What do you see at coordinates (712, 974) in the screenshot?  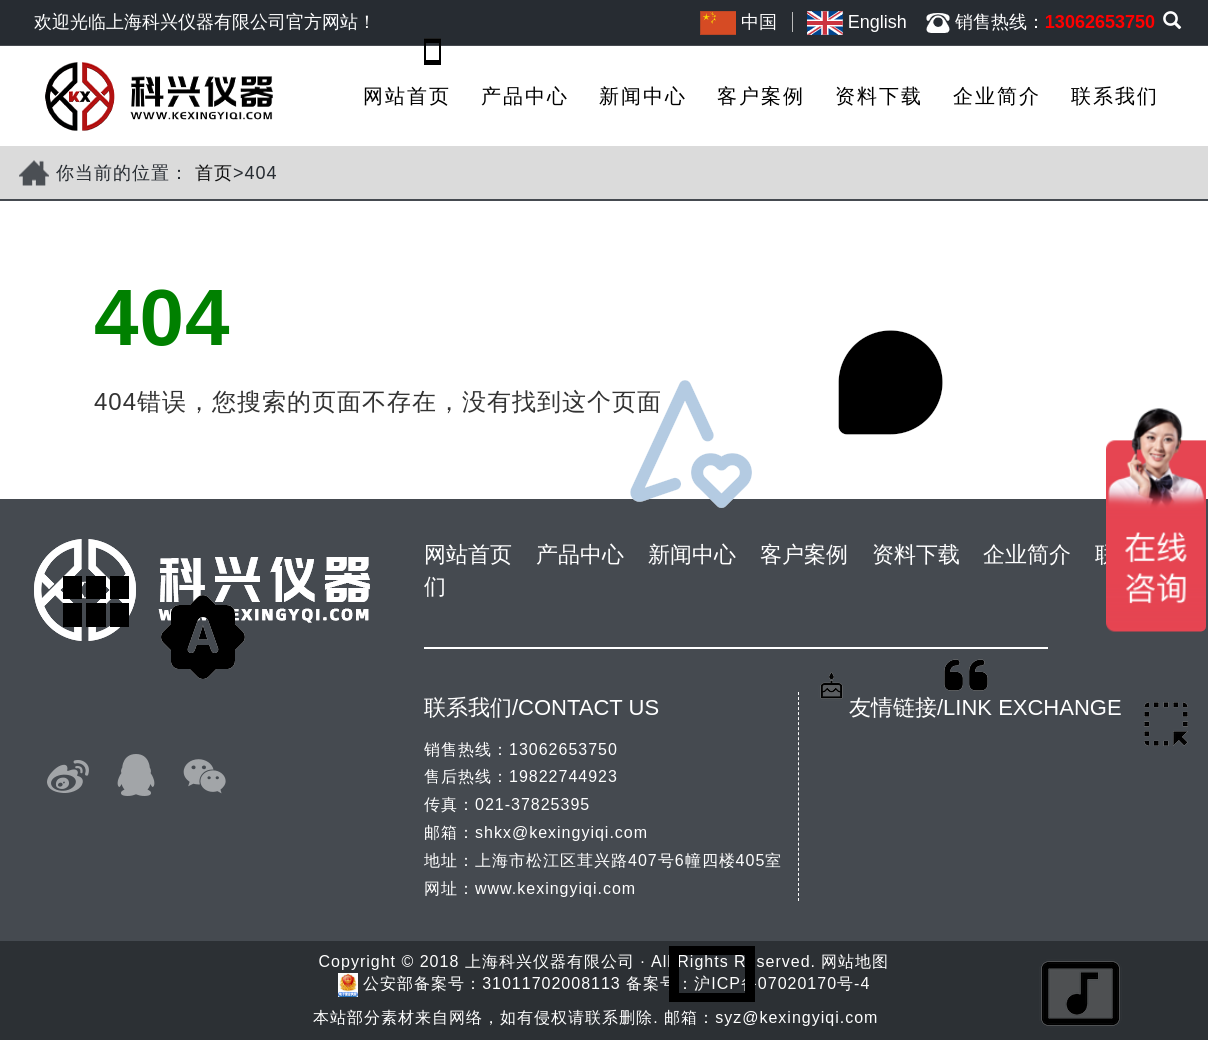 I see `crop image to 16:9 aspect ratio` at bounding box center [712, 974].